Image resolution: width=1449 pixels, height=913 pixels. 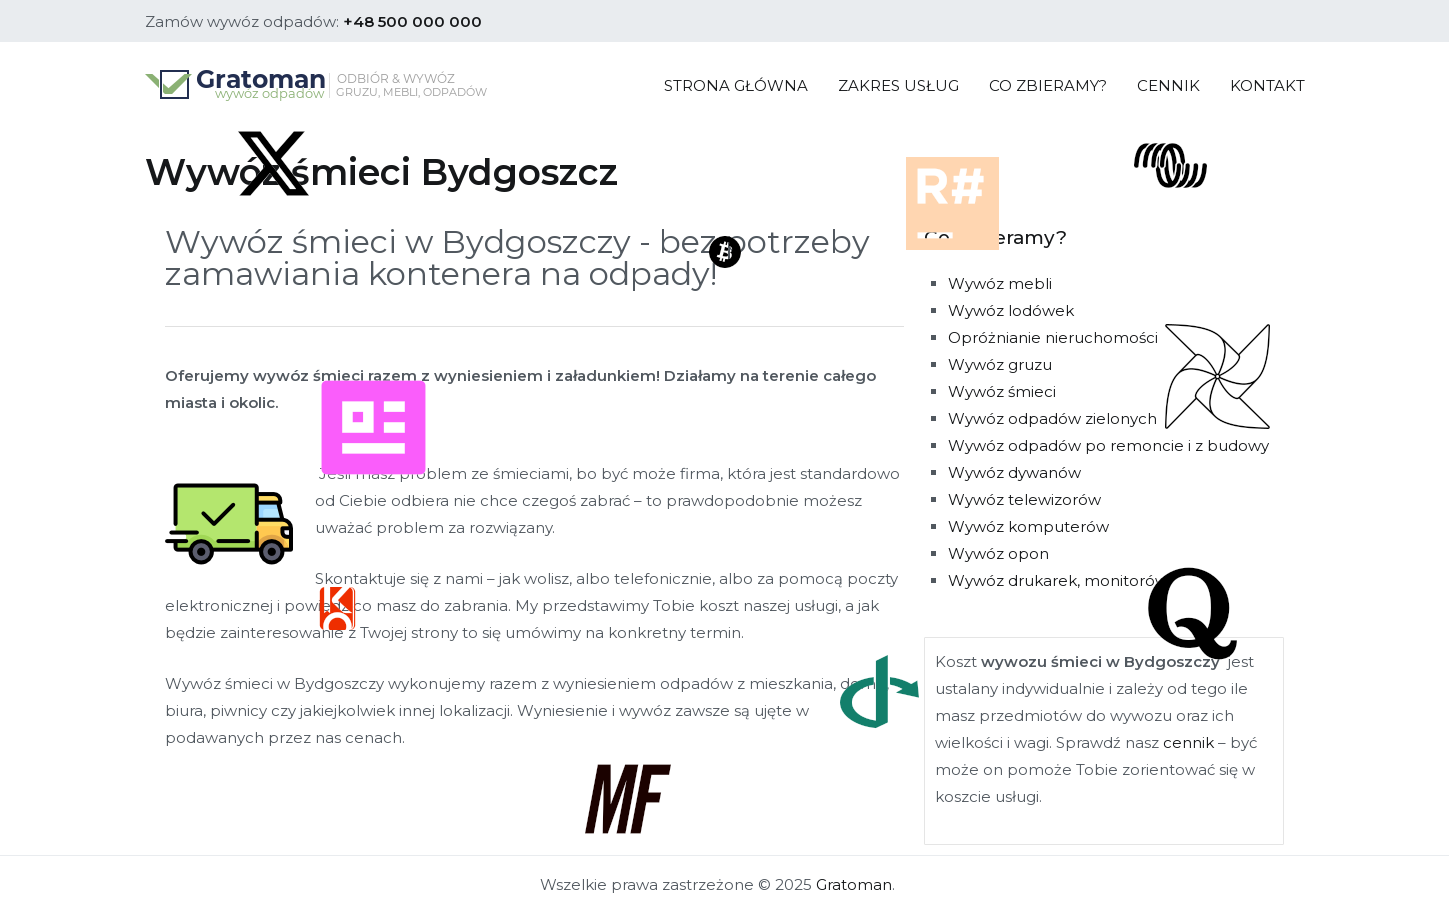 What do you see at coordinates (952, 203) in the screenshot?
I see `JetBrains ReSharper application logo` at bounding box center [952, 203].